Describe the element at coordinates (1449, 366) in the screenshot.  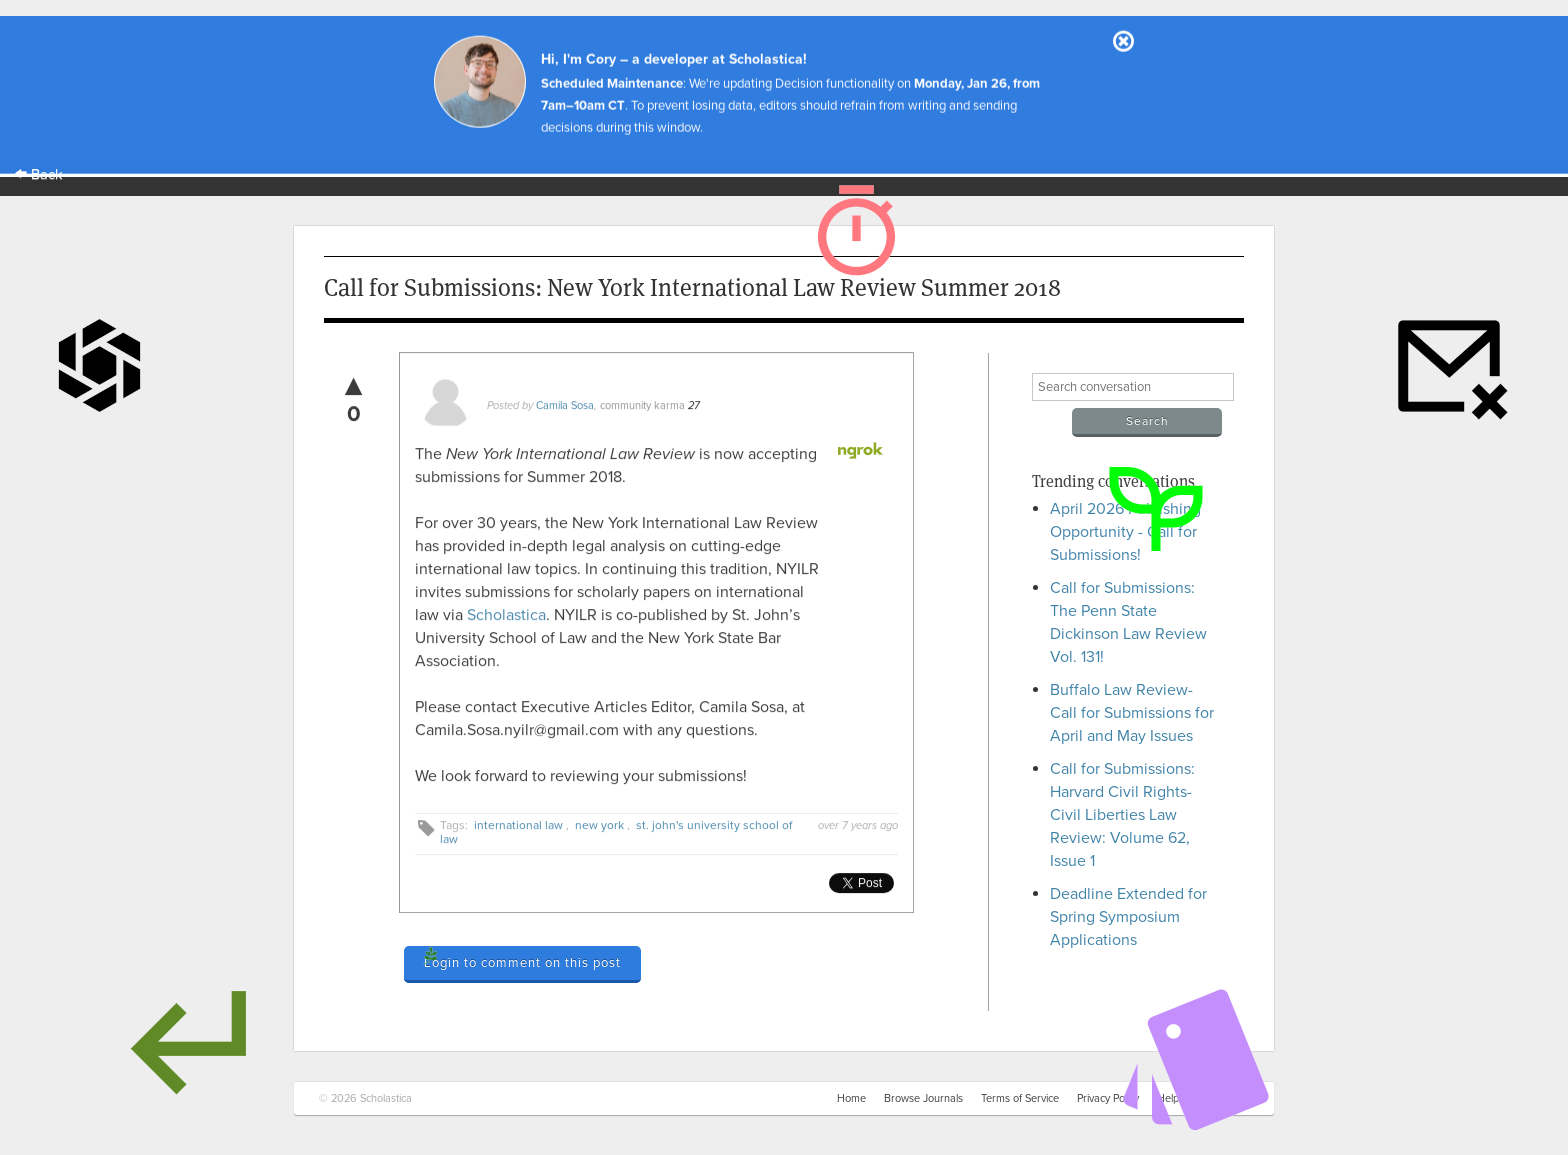
I see `close or dismiss an email` at that location.